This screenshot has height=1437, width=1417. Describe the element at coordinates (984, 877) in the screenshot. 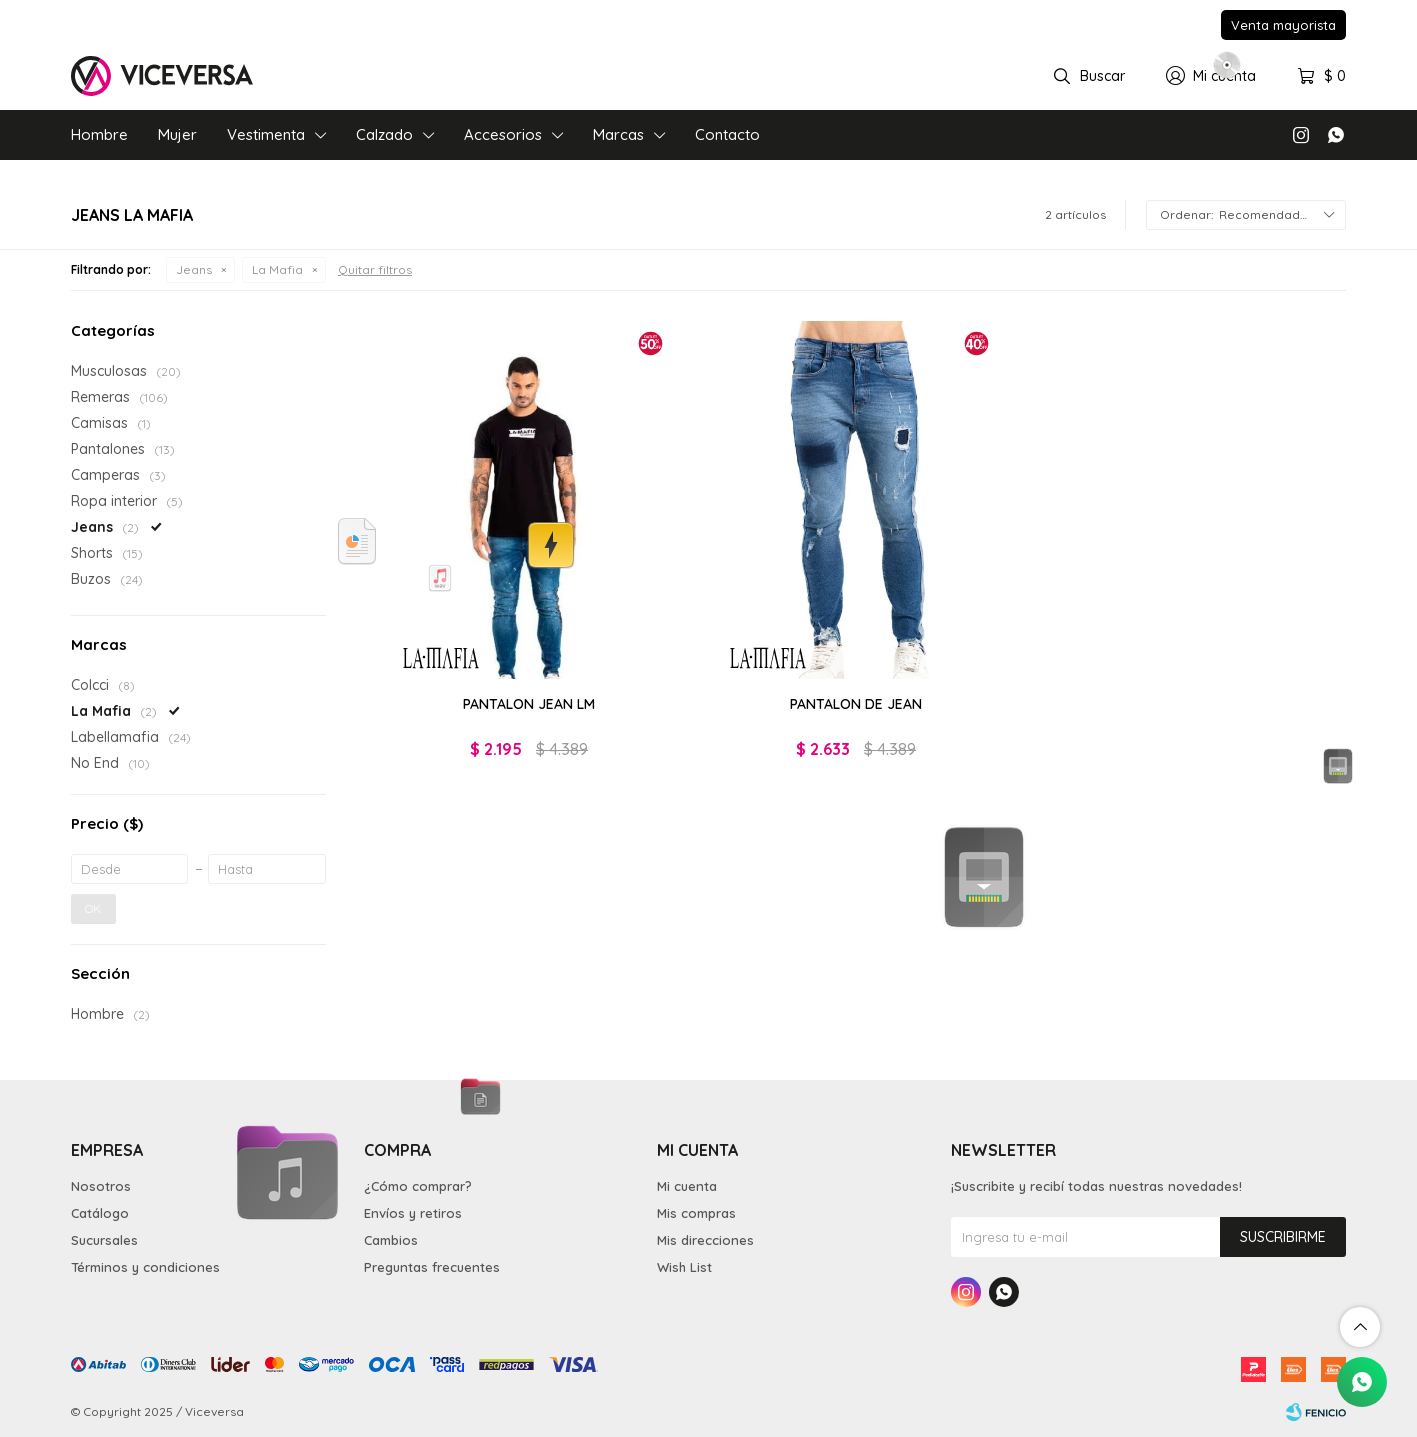

I see `a sega genesis ROM file` at that location.